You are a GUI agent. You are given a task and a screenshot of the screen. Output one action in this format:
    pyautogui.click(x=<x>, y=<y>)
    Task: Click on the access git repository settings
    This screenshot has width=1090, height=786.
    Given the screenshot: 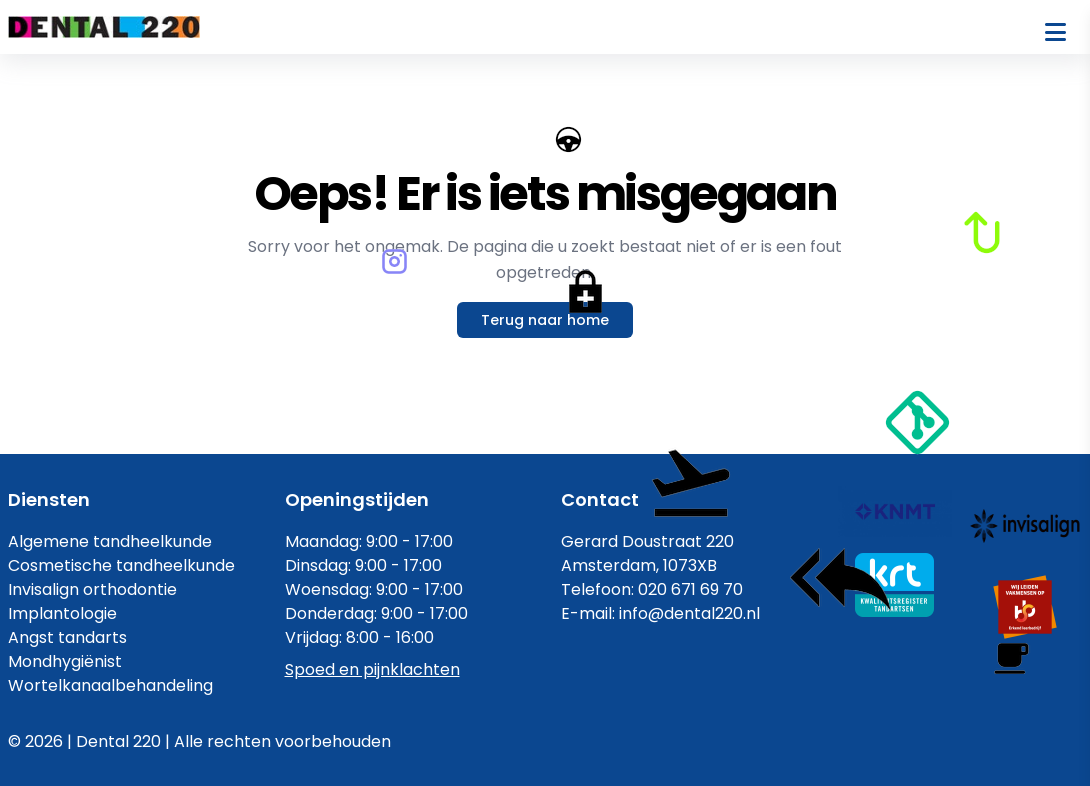 What is the action you would take?
    pyautogui.click(x=917, y=422)
    